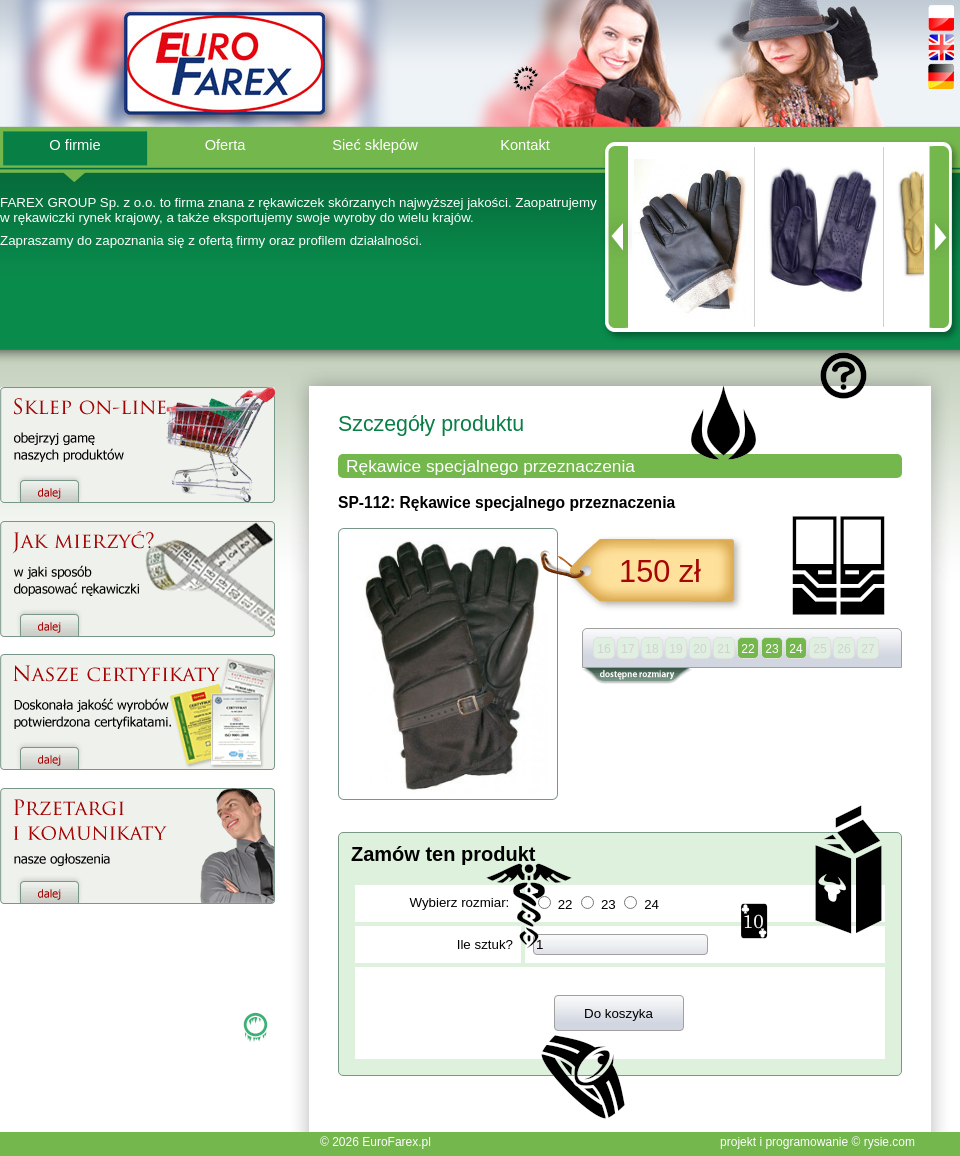  I want to click on indicates trending or hot content, so click(723, 422).